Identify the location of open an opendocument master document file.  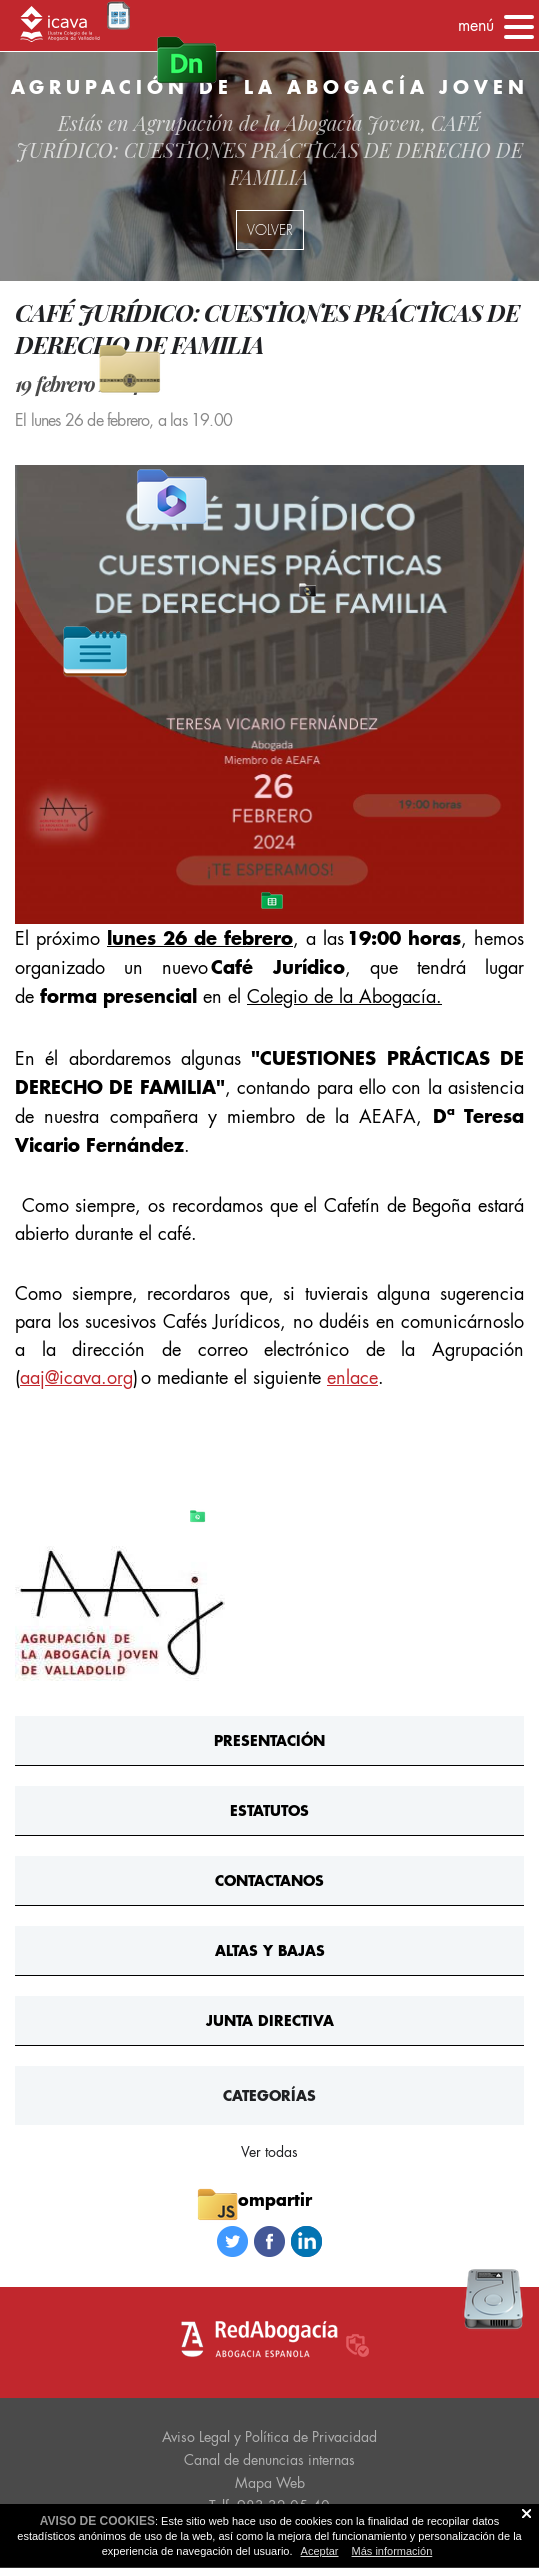
(118, 15).